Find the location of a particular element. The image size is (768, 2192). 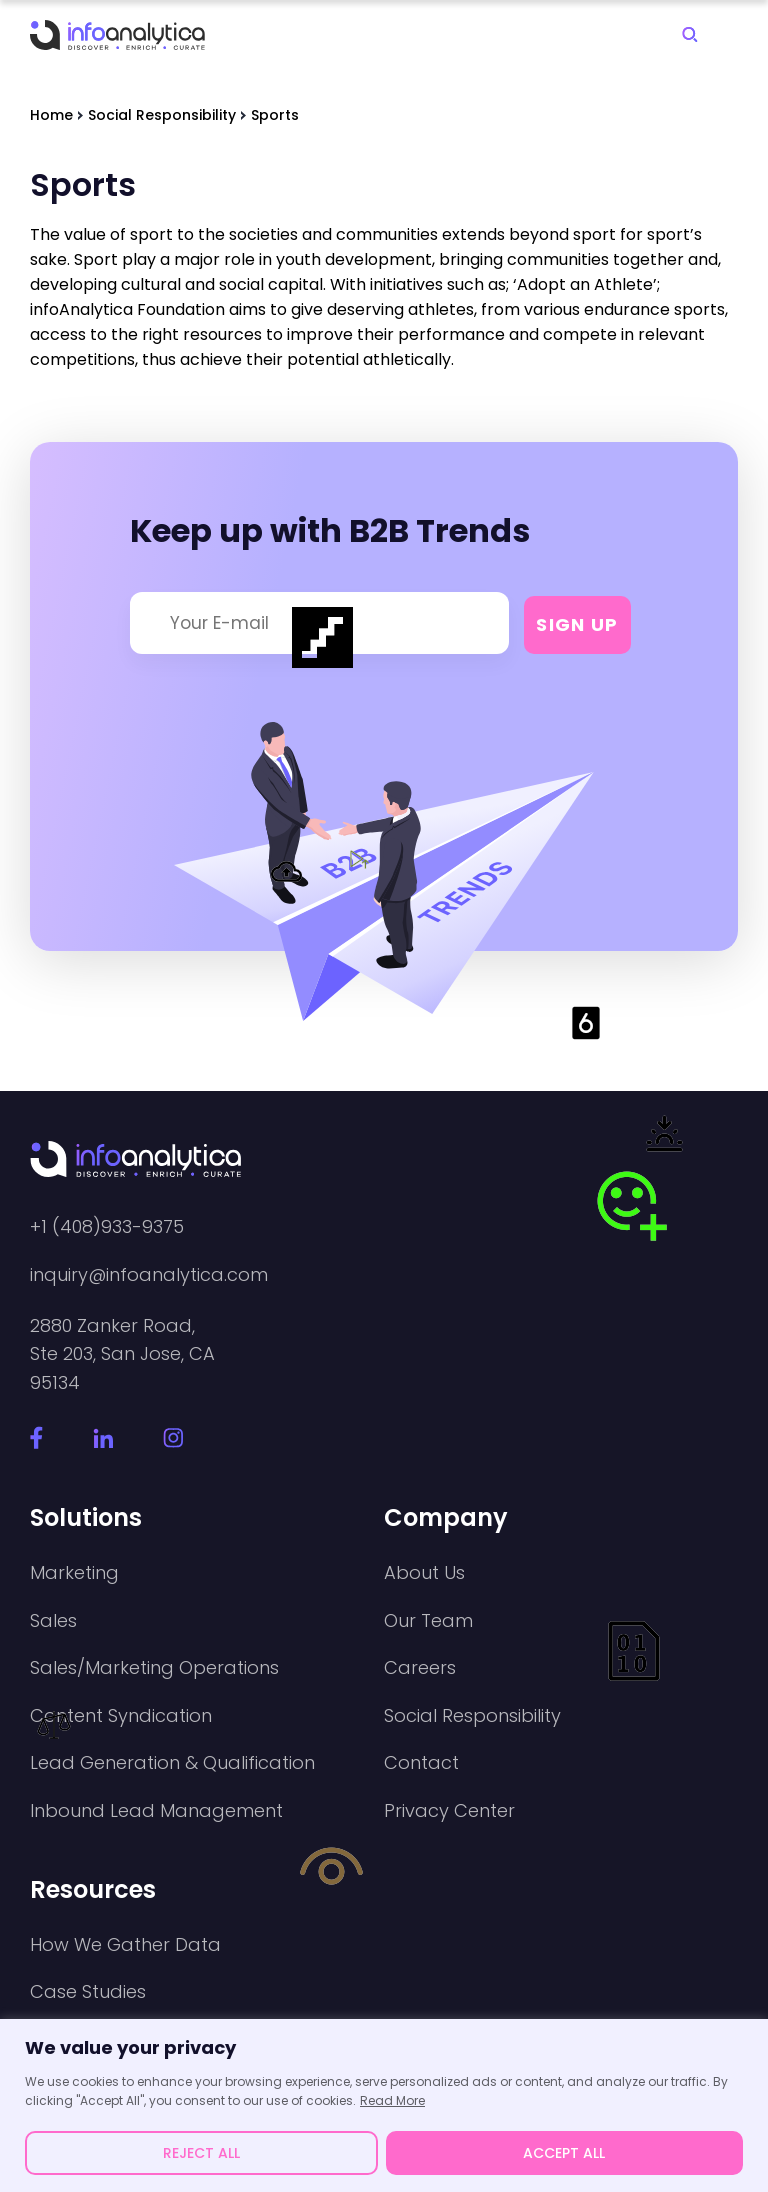

compare items or options is located at coordinates (54, 1725).